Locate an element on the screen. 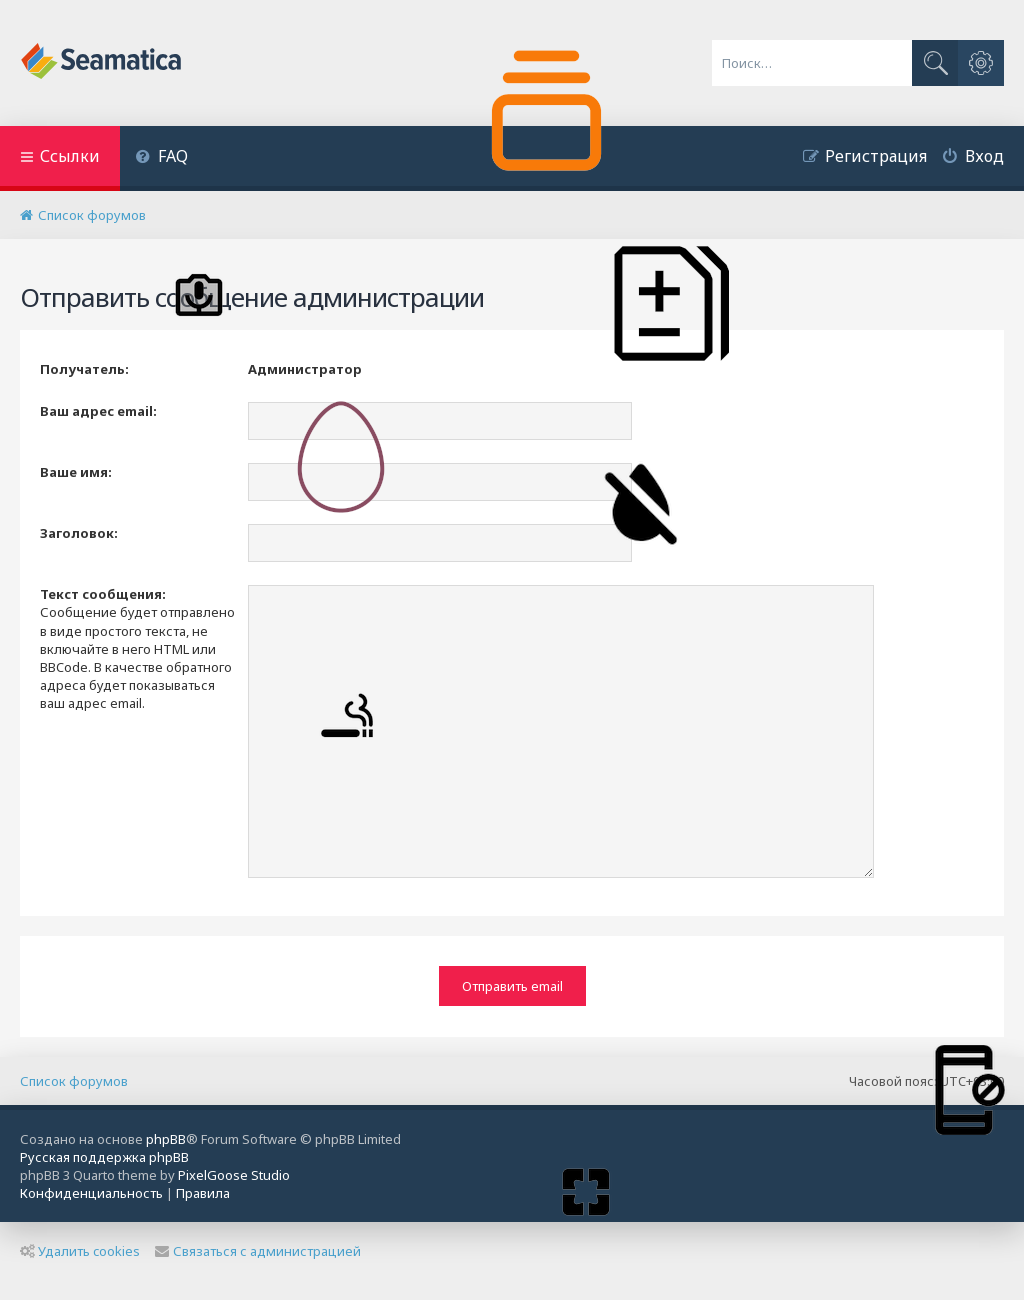 Image resolution: width=1024 pixels, height=1300 pixels. reset or remove color formatting is located at coordinates (641, 503).